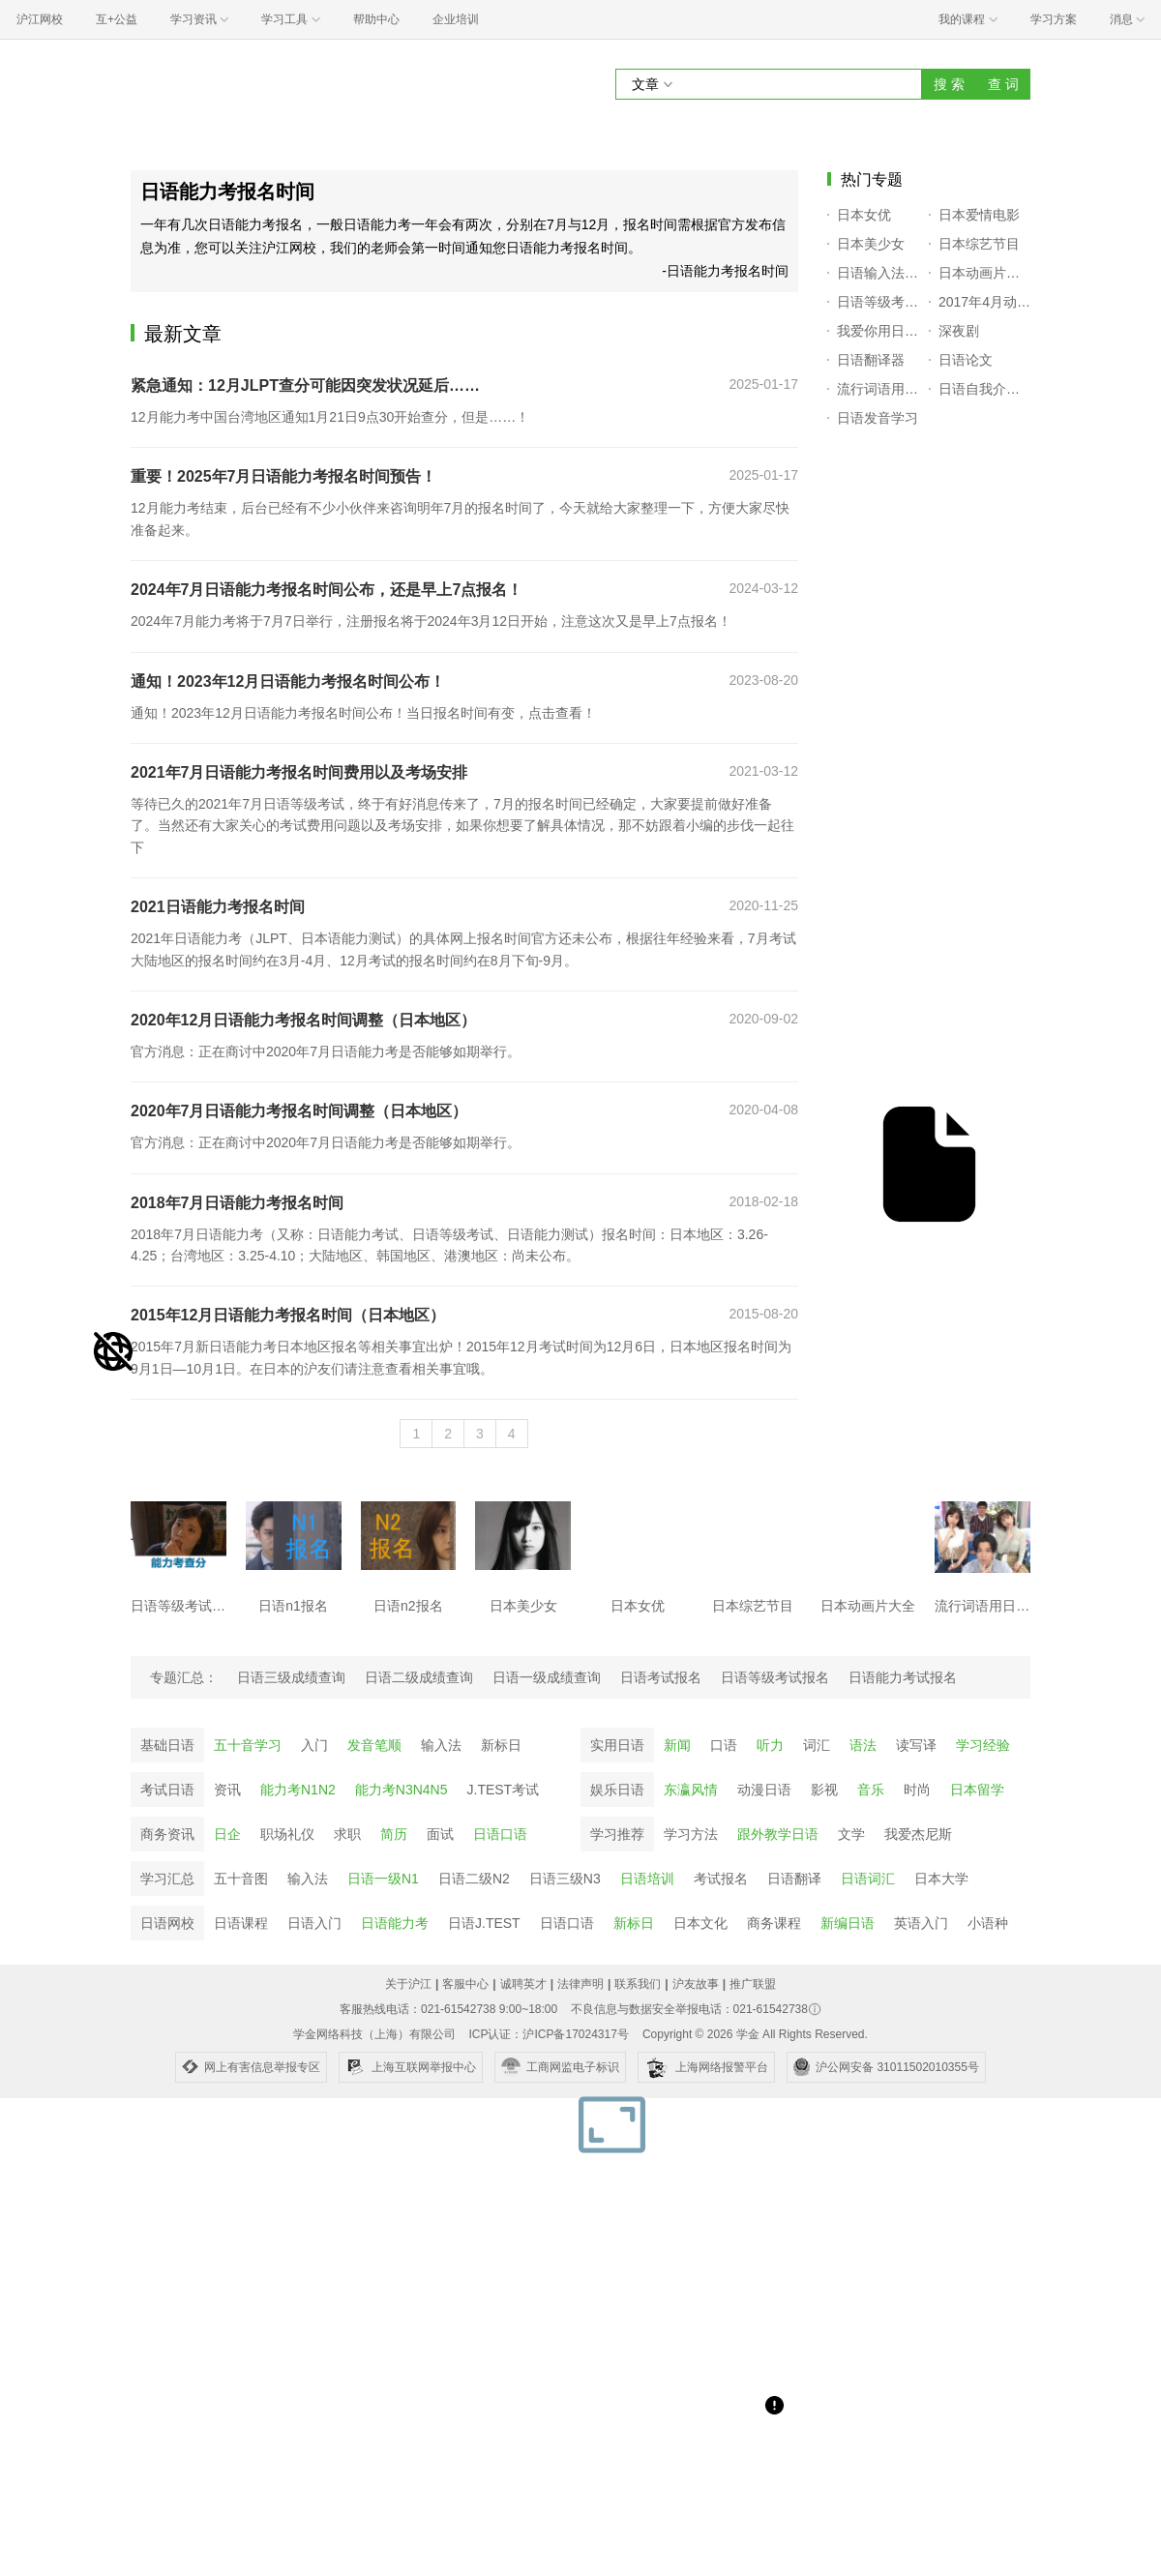  I want to click on enter fullscreen mode, so click(611, 2124).